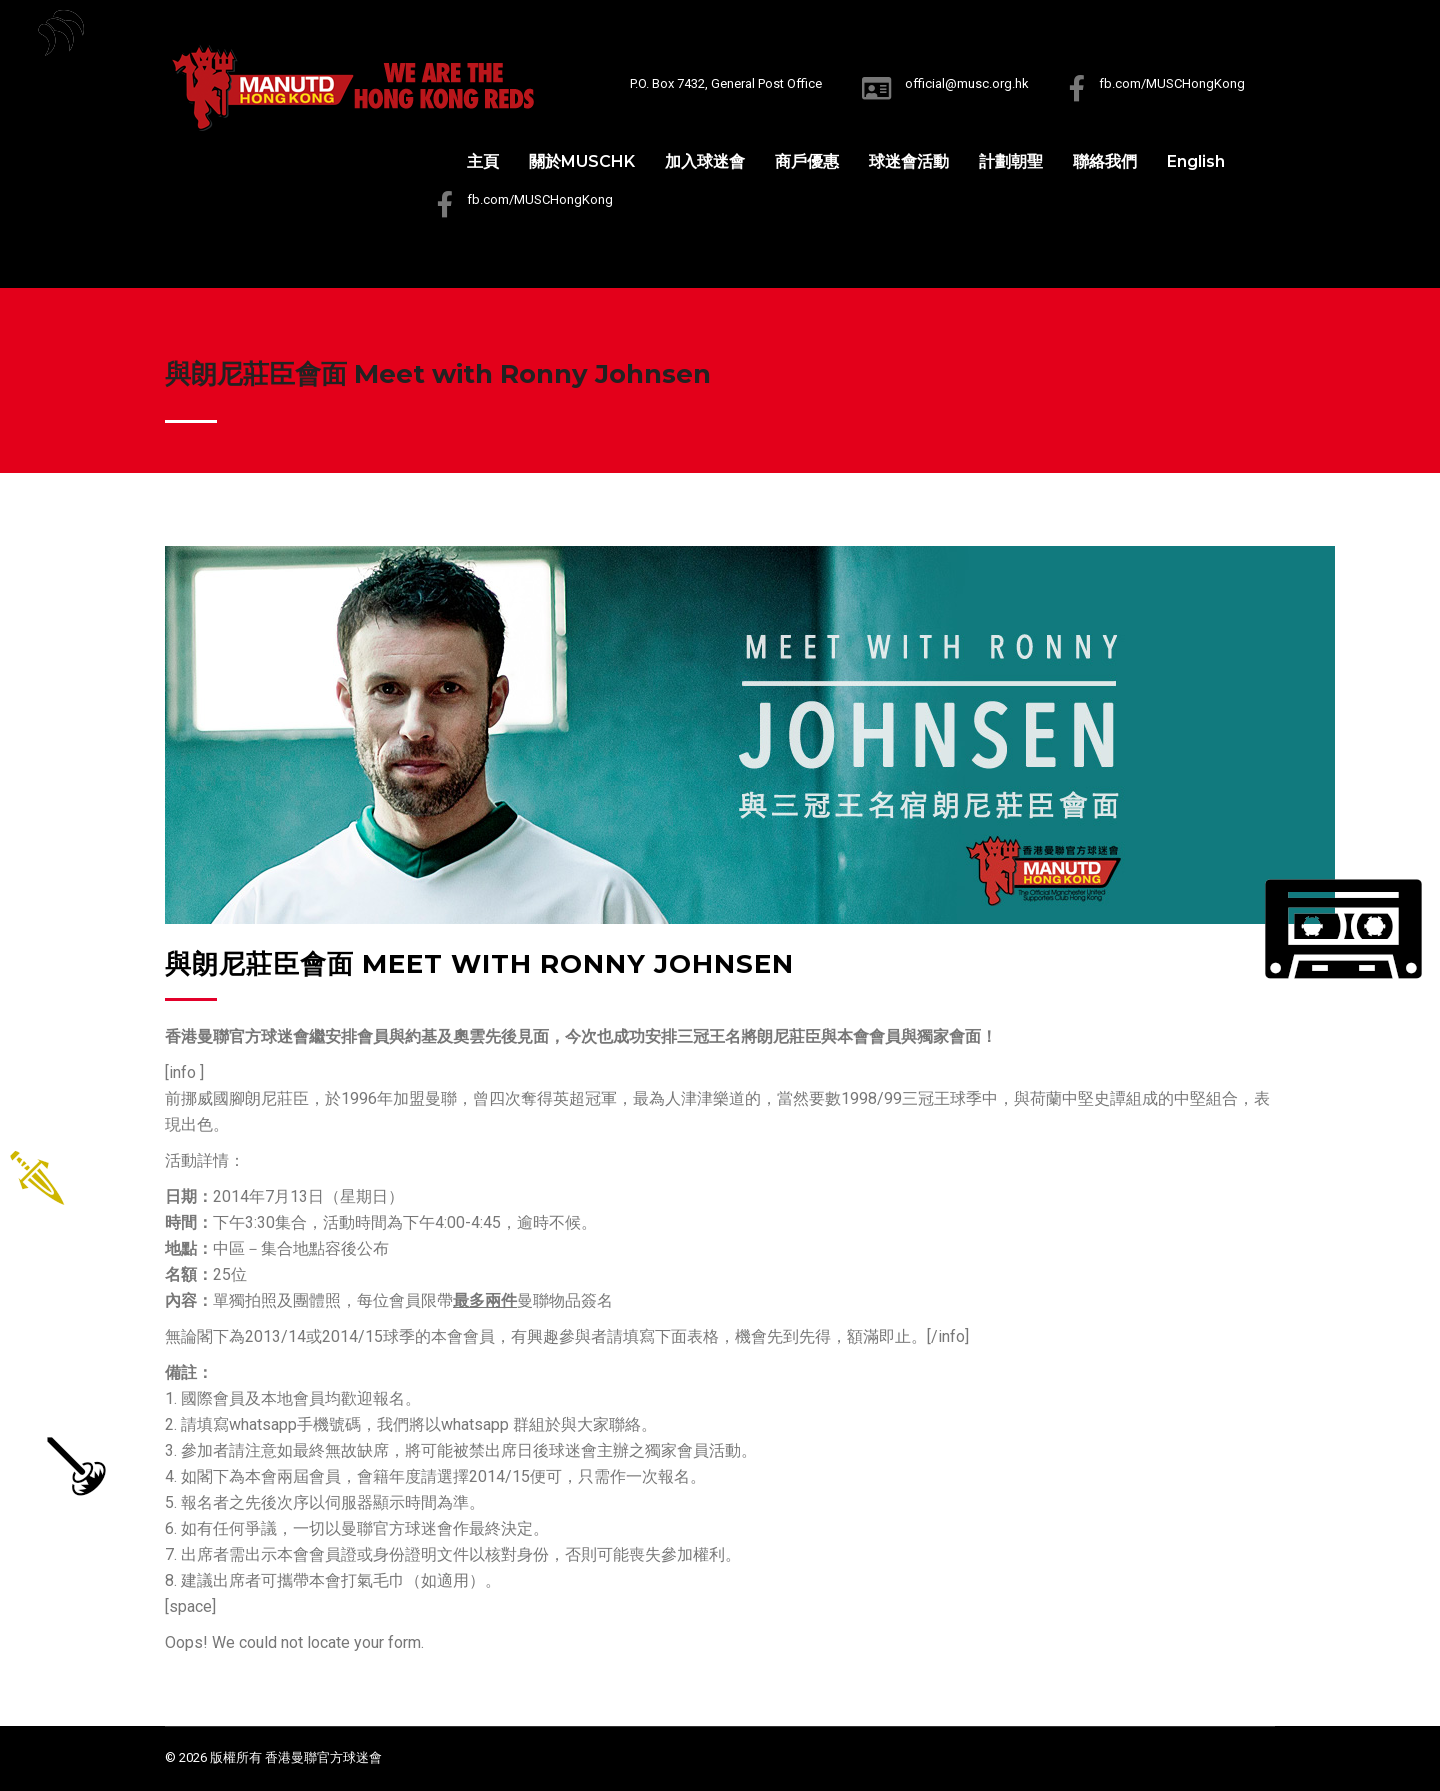  Describe the element at coordinates (76, 1466) in the screenshot. I see `fire ion cannon weapon ability` at that location.